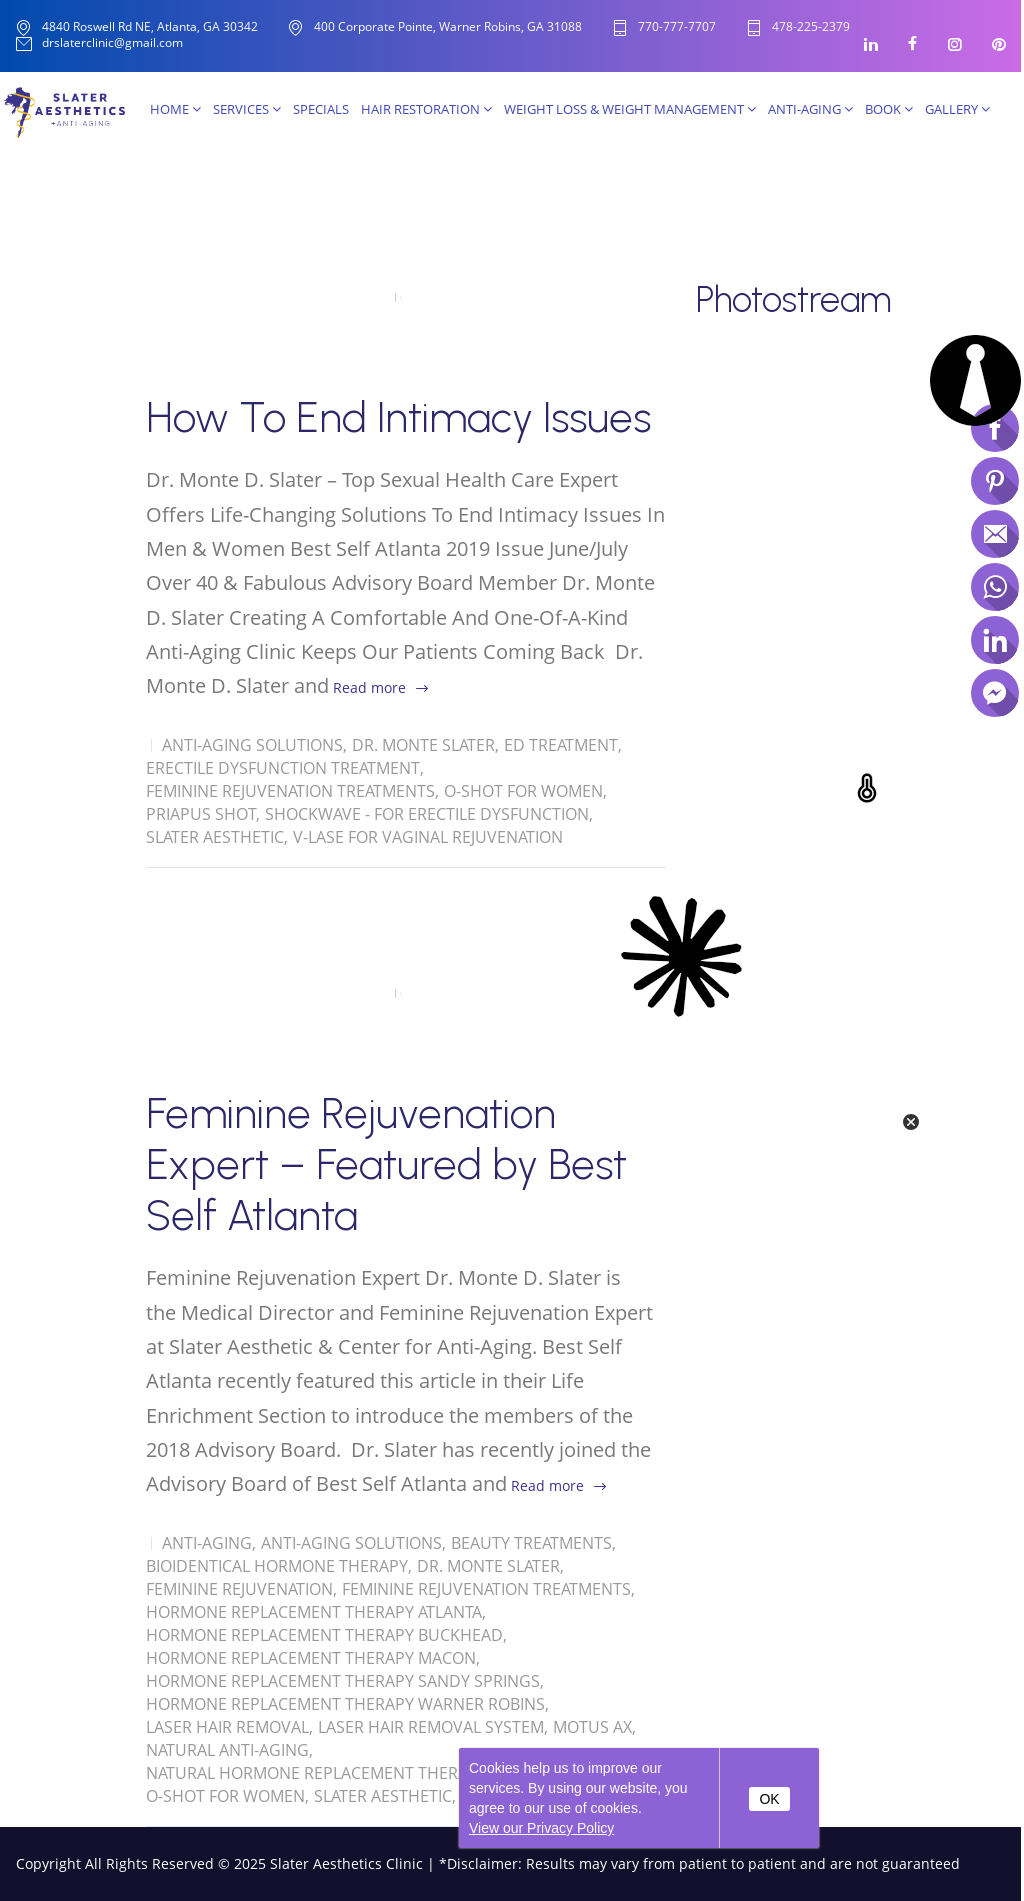 Image resolution: width=1024 pixels, height=1901 pixels. What do you see at coordinates (867, 788) in the screenshot?
I see `indicates high temperature reading` at bounding box center [867, 788].